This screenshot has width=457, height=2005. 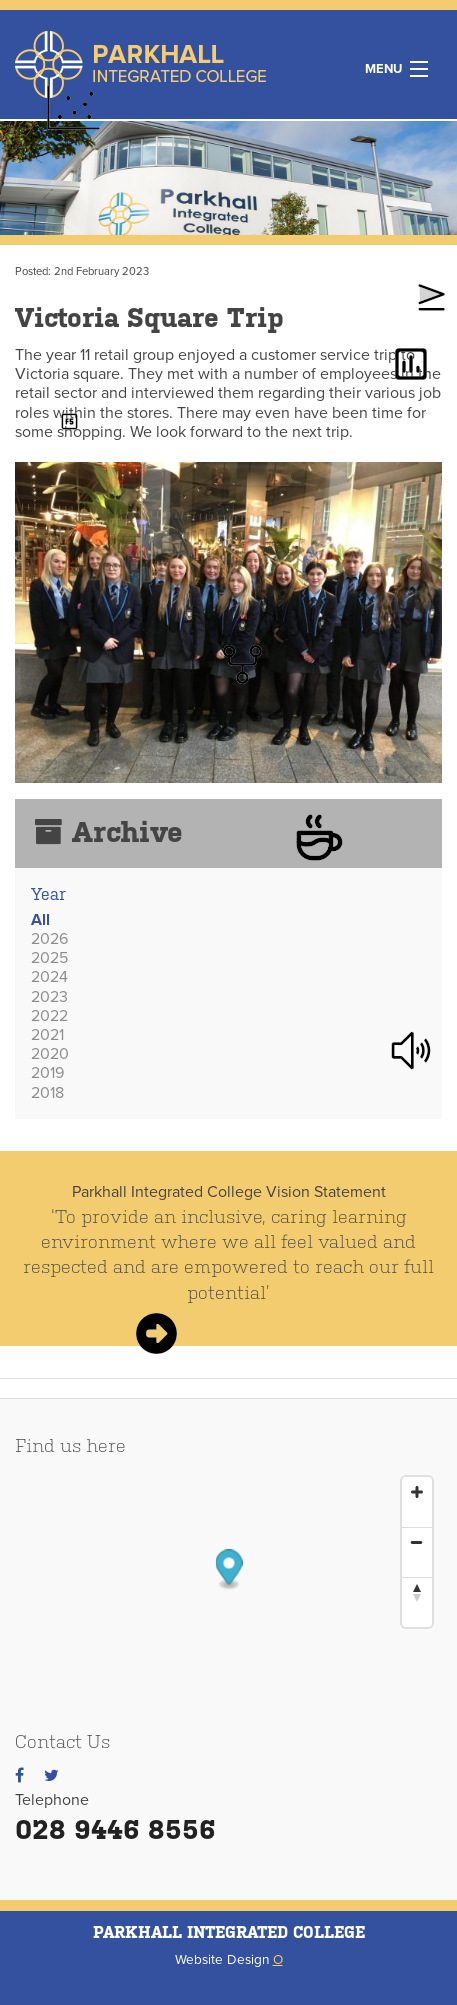 I want to click on refresh or reload the current page, so click(x=69, y=421).